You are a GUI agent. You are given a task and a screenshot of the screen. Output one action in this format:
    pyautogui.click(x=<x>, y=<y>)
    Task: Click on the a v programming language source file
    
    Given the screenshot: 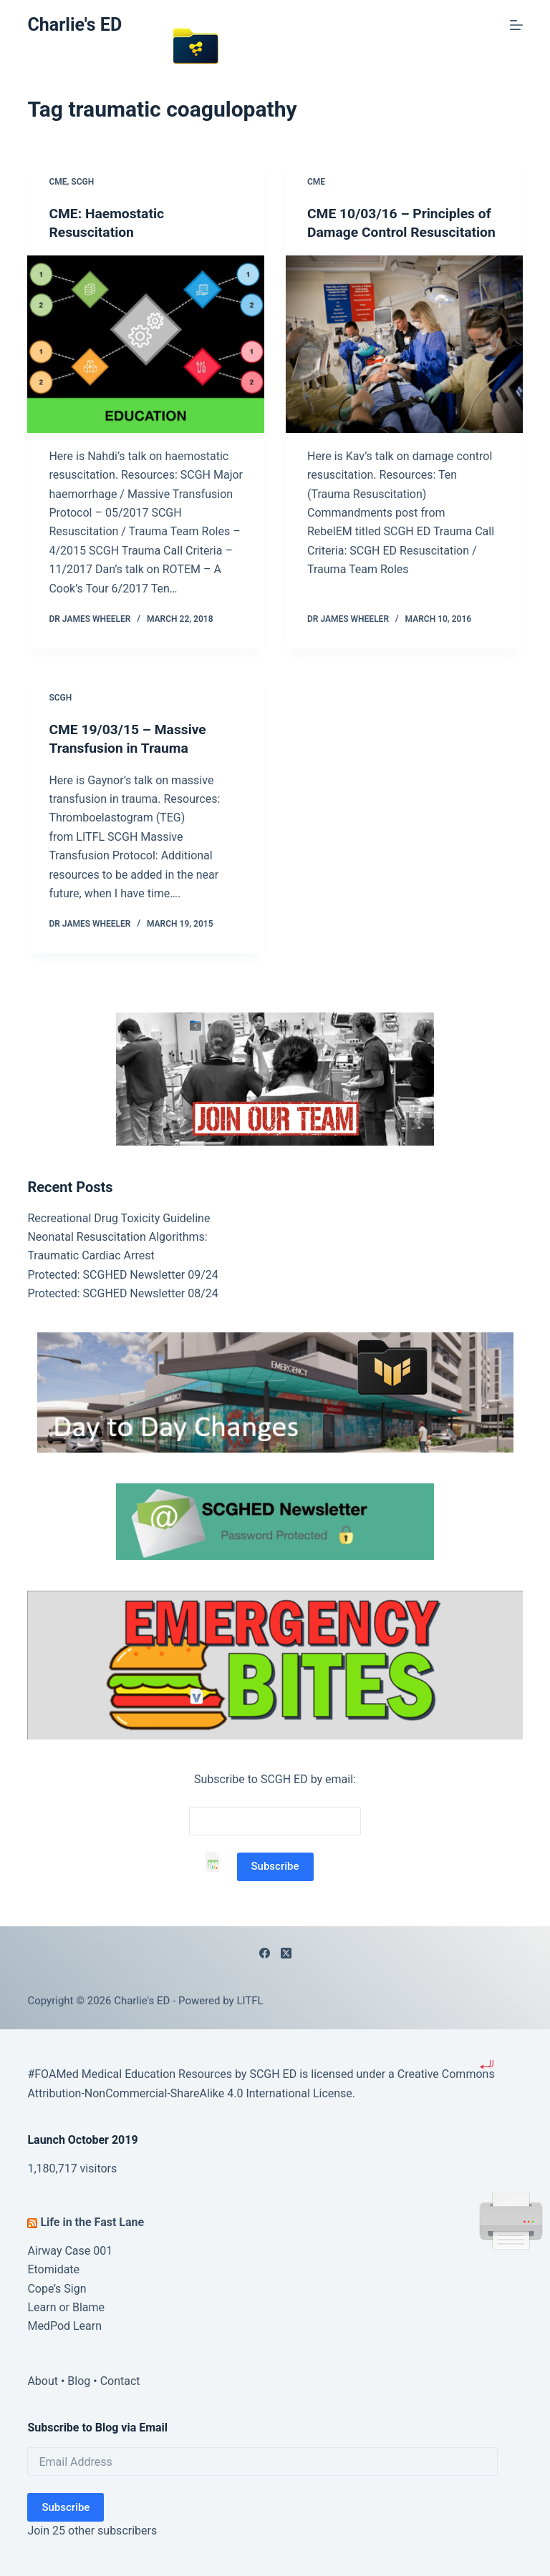 What is the action you would take?
    pyautogui.click(x=196, y=1696)
    